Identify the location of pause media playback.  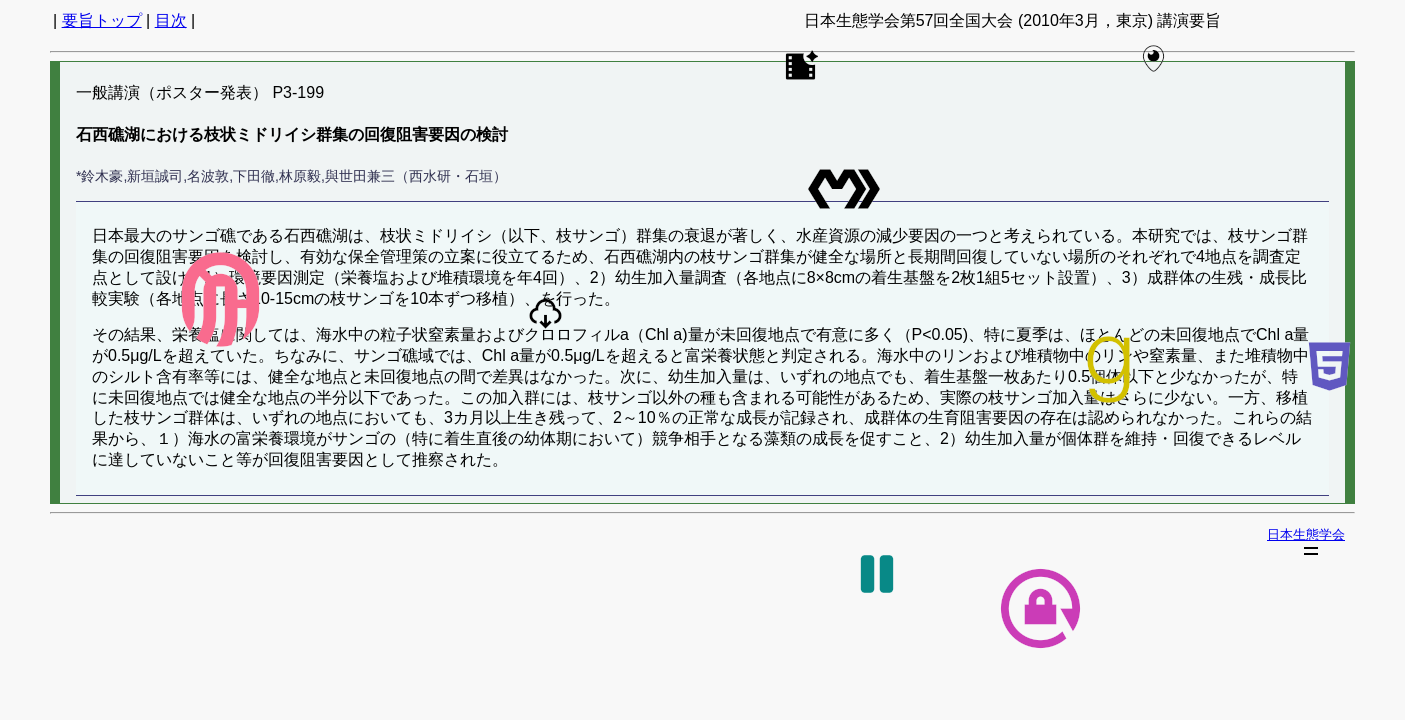
(877, 574).